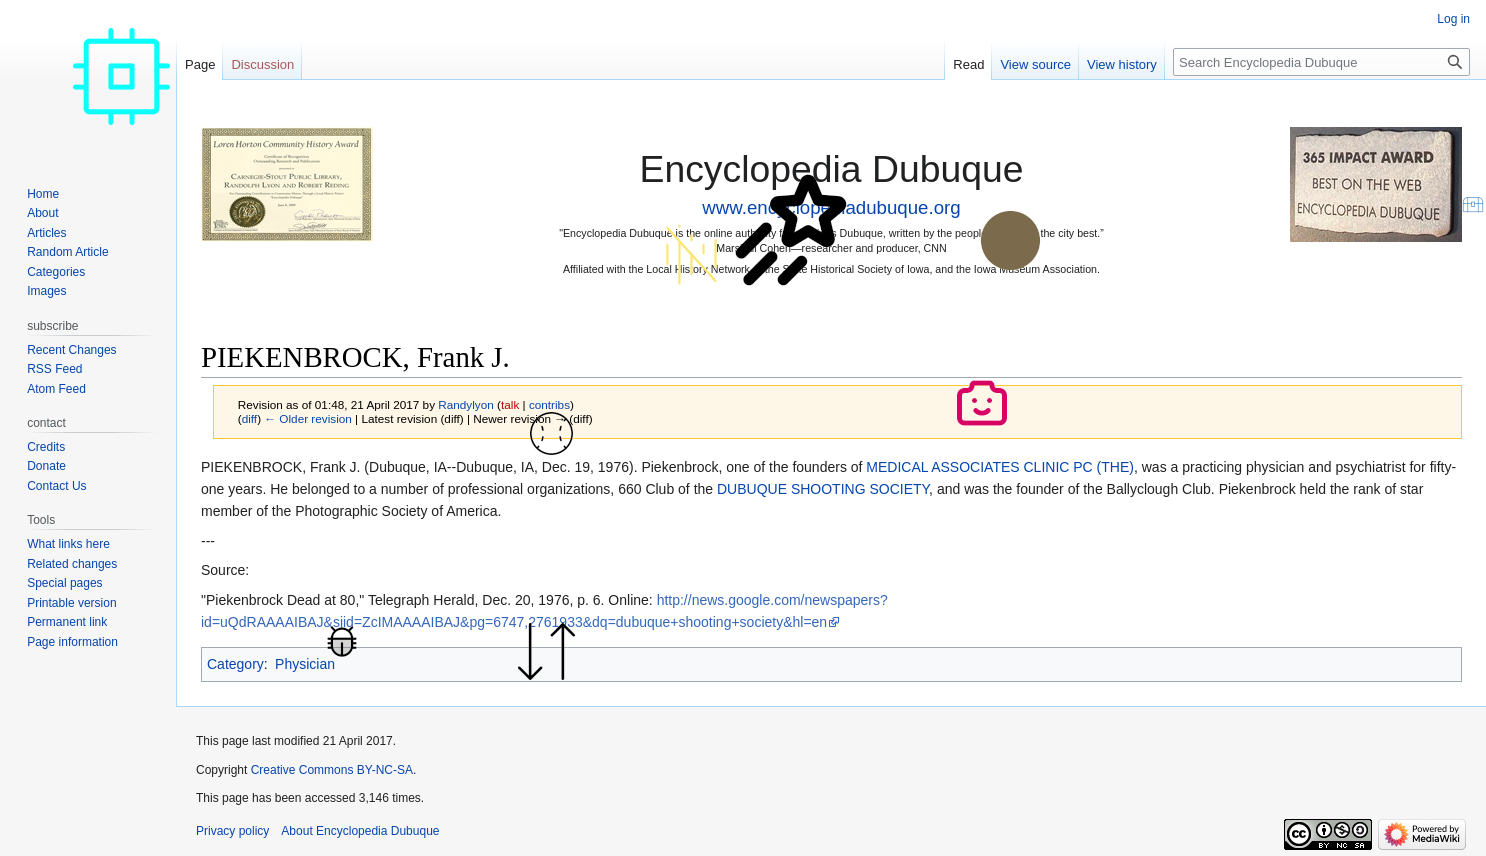  What do you see at coordinates (691, 254) in the screenshot?
I see `mute or disable audio input` at bounding box center [691, 254].